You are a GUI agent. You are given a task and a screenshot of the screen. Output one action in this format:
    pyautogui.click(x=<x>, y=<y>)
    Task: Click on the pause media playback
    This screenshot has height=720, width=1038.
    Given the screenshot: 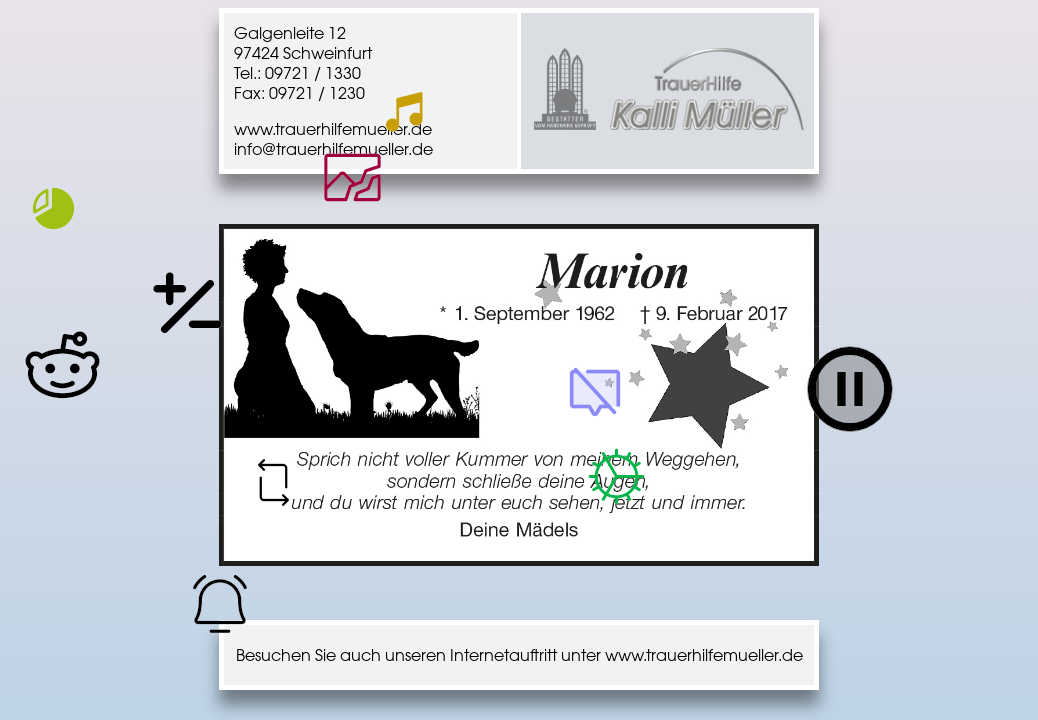 What is the action you would take?
    pyautogui.click(x=850, y=389)
    